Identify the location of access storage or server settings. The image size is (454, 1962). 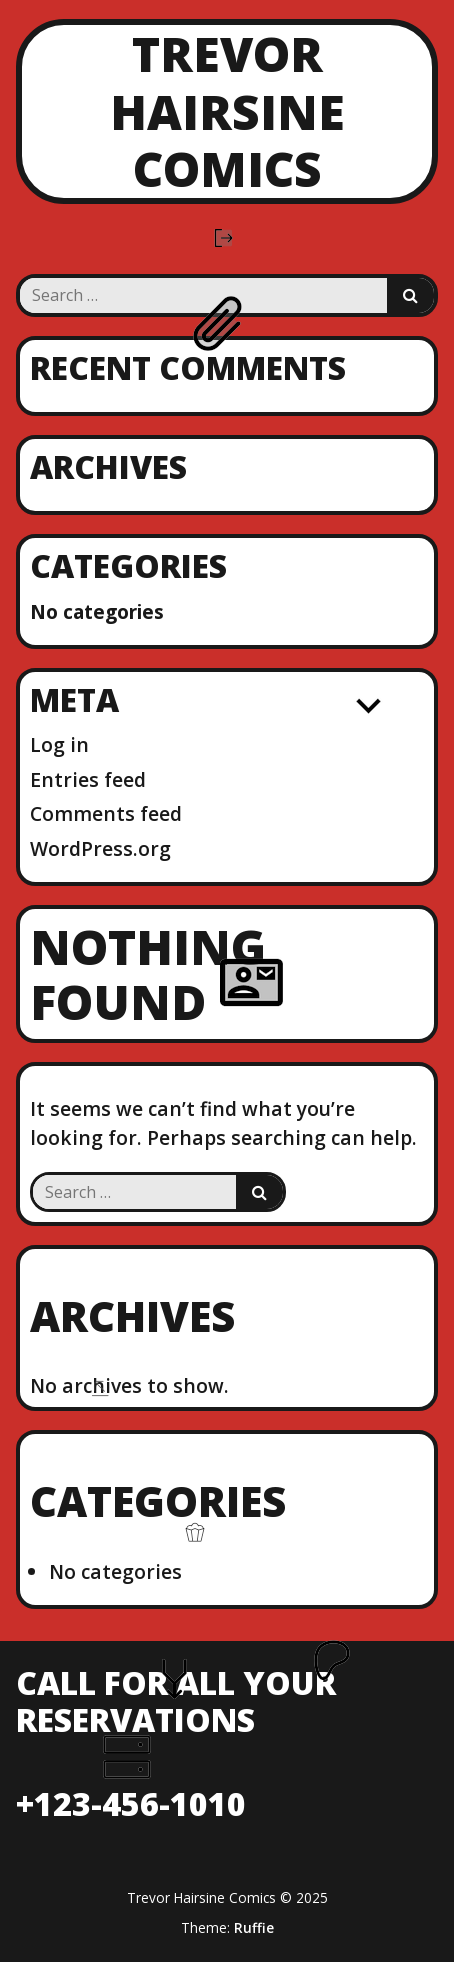
(127, 1757).